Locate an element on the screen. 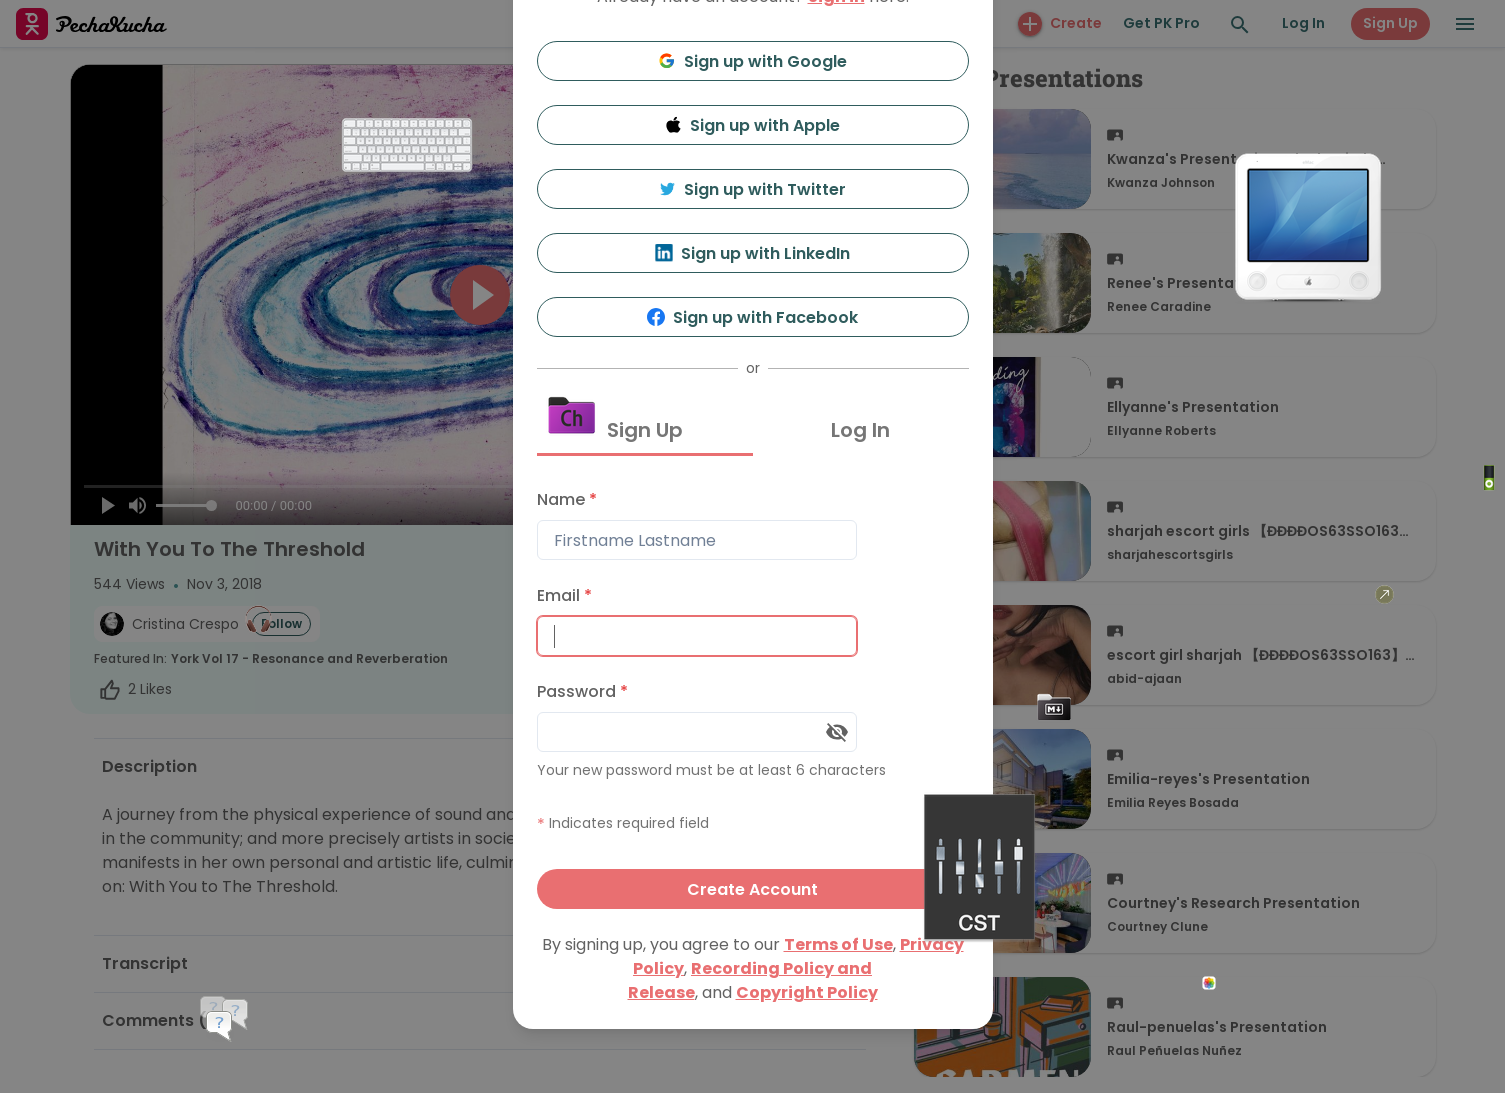 Image resolution: width=1505 pixels, height=1093 pixels. connect a wireless bluetooth keyboard is located at coordinates (407, 145).